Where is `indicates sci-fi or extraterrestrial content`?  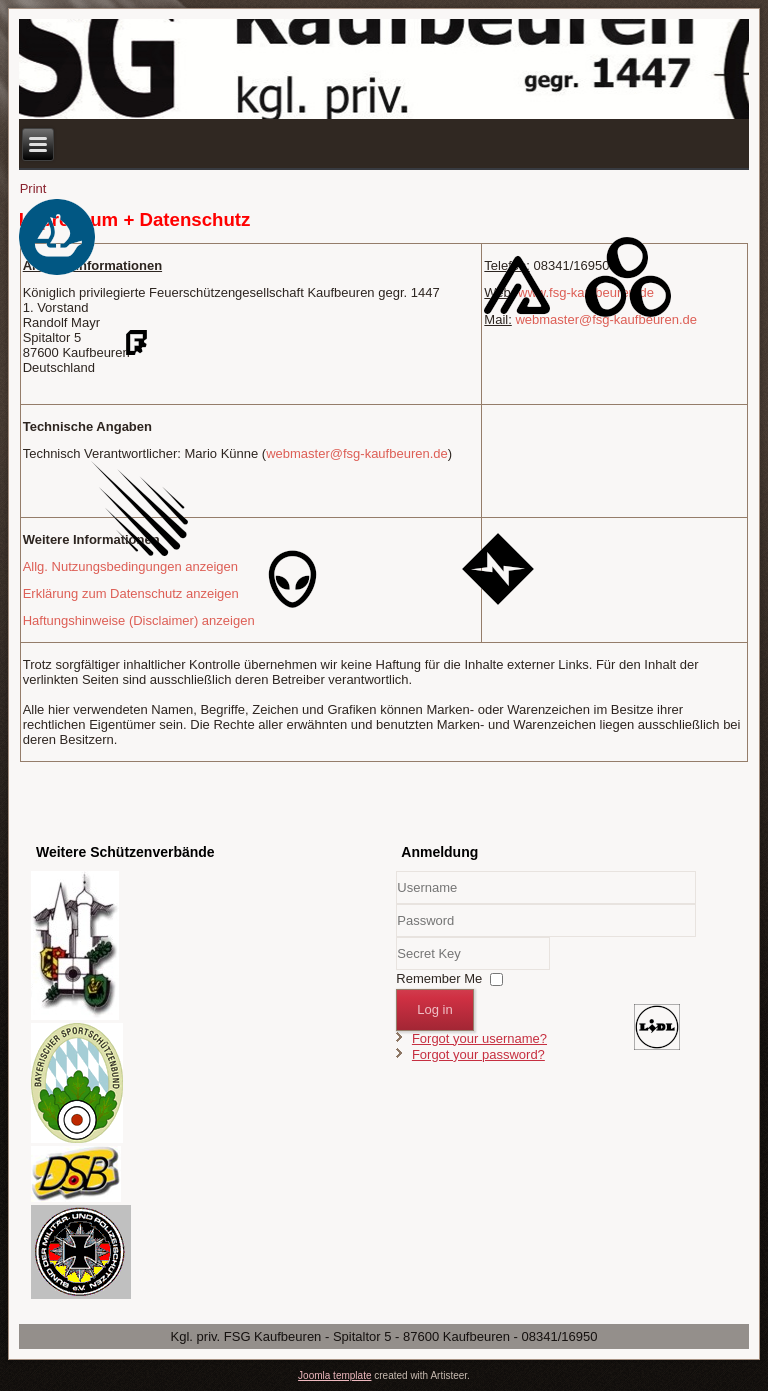
indicates sci-fi or extraterrestrial content is located at coordinates (292, 578).